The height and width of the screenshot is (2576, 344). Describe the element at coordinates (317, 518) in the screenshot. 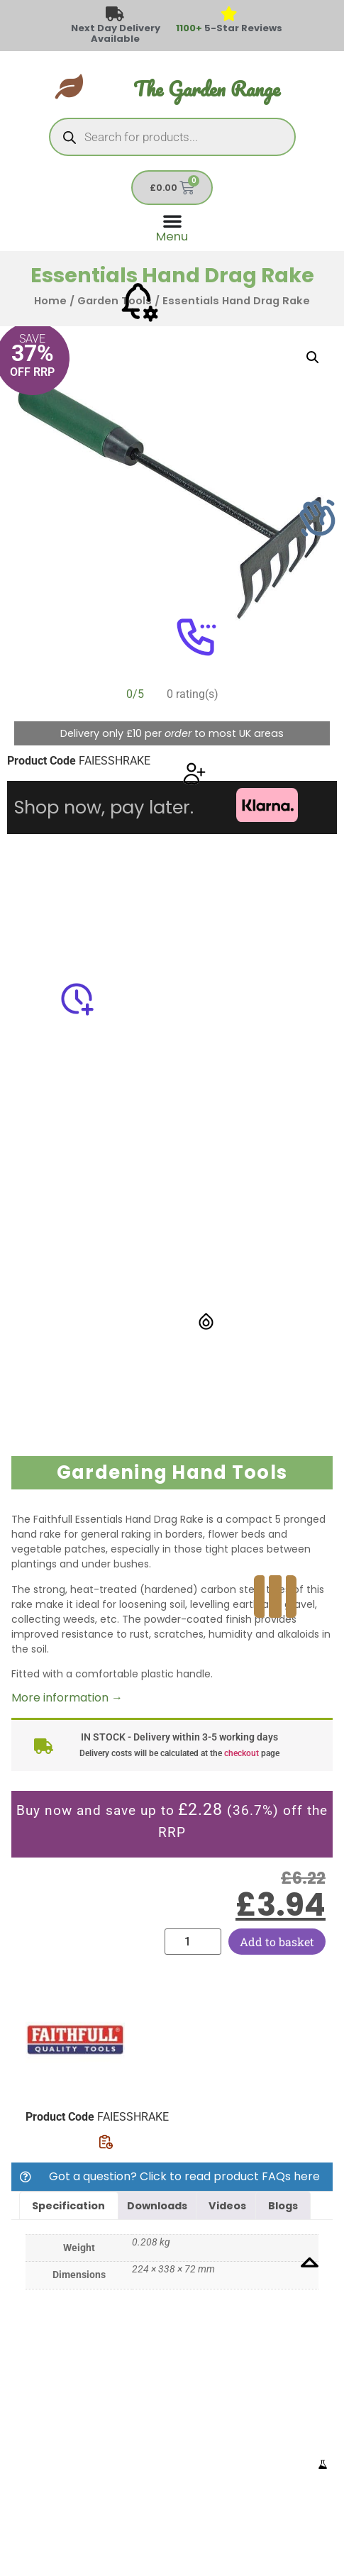

I see `send a greeting or wave to someone` at that location.